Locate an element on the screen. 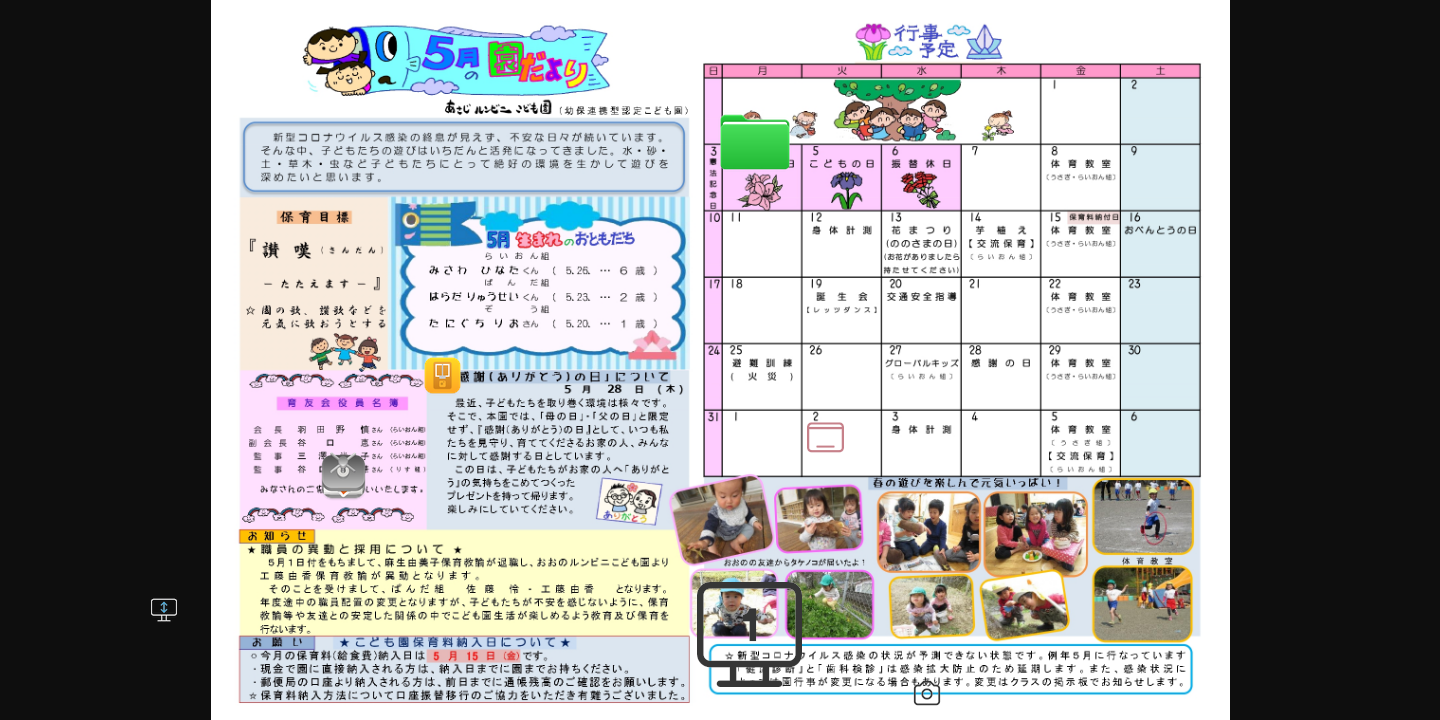 This screenshot has height=720, width=1440. display 1 in a multi-monitor setup is located at coordinates (749, 634).